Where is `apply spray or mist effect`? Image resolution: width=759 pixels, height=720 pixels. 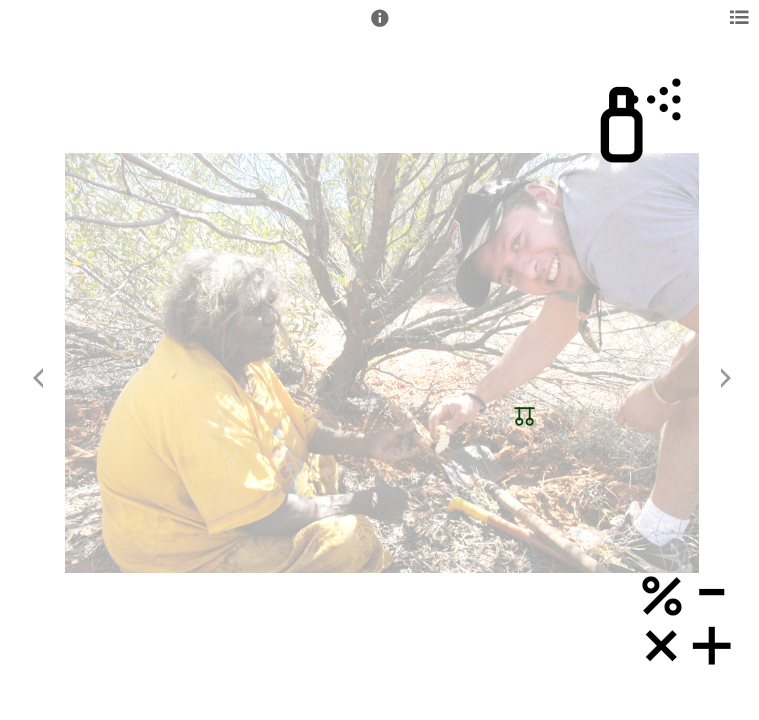
apply spray or mist effect is located at coordinates (638, 120).